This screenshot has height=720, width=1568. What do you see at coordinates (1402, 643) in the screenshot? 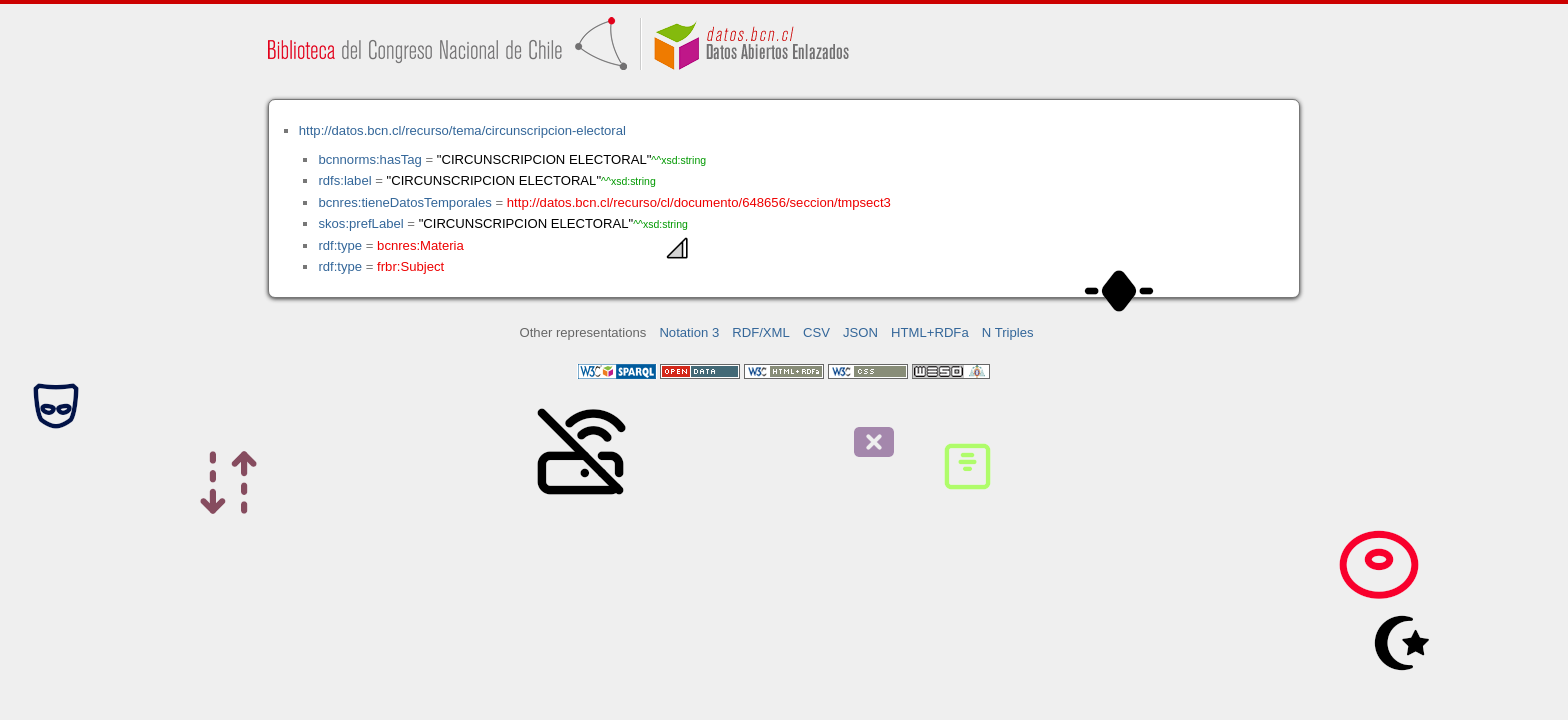
I see `indicates islamic religious content or settings` at bounding box center [1402, 643].